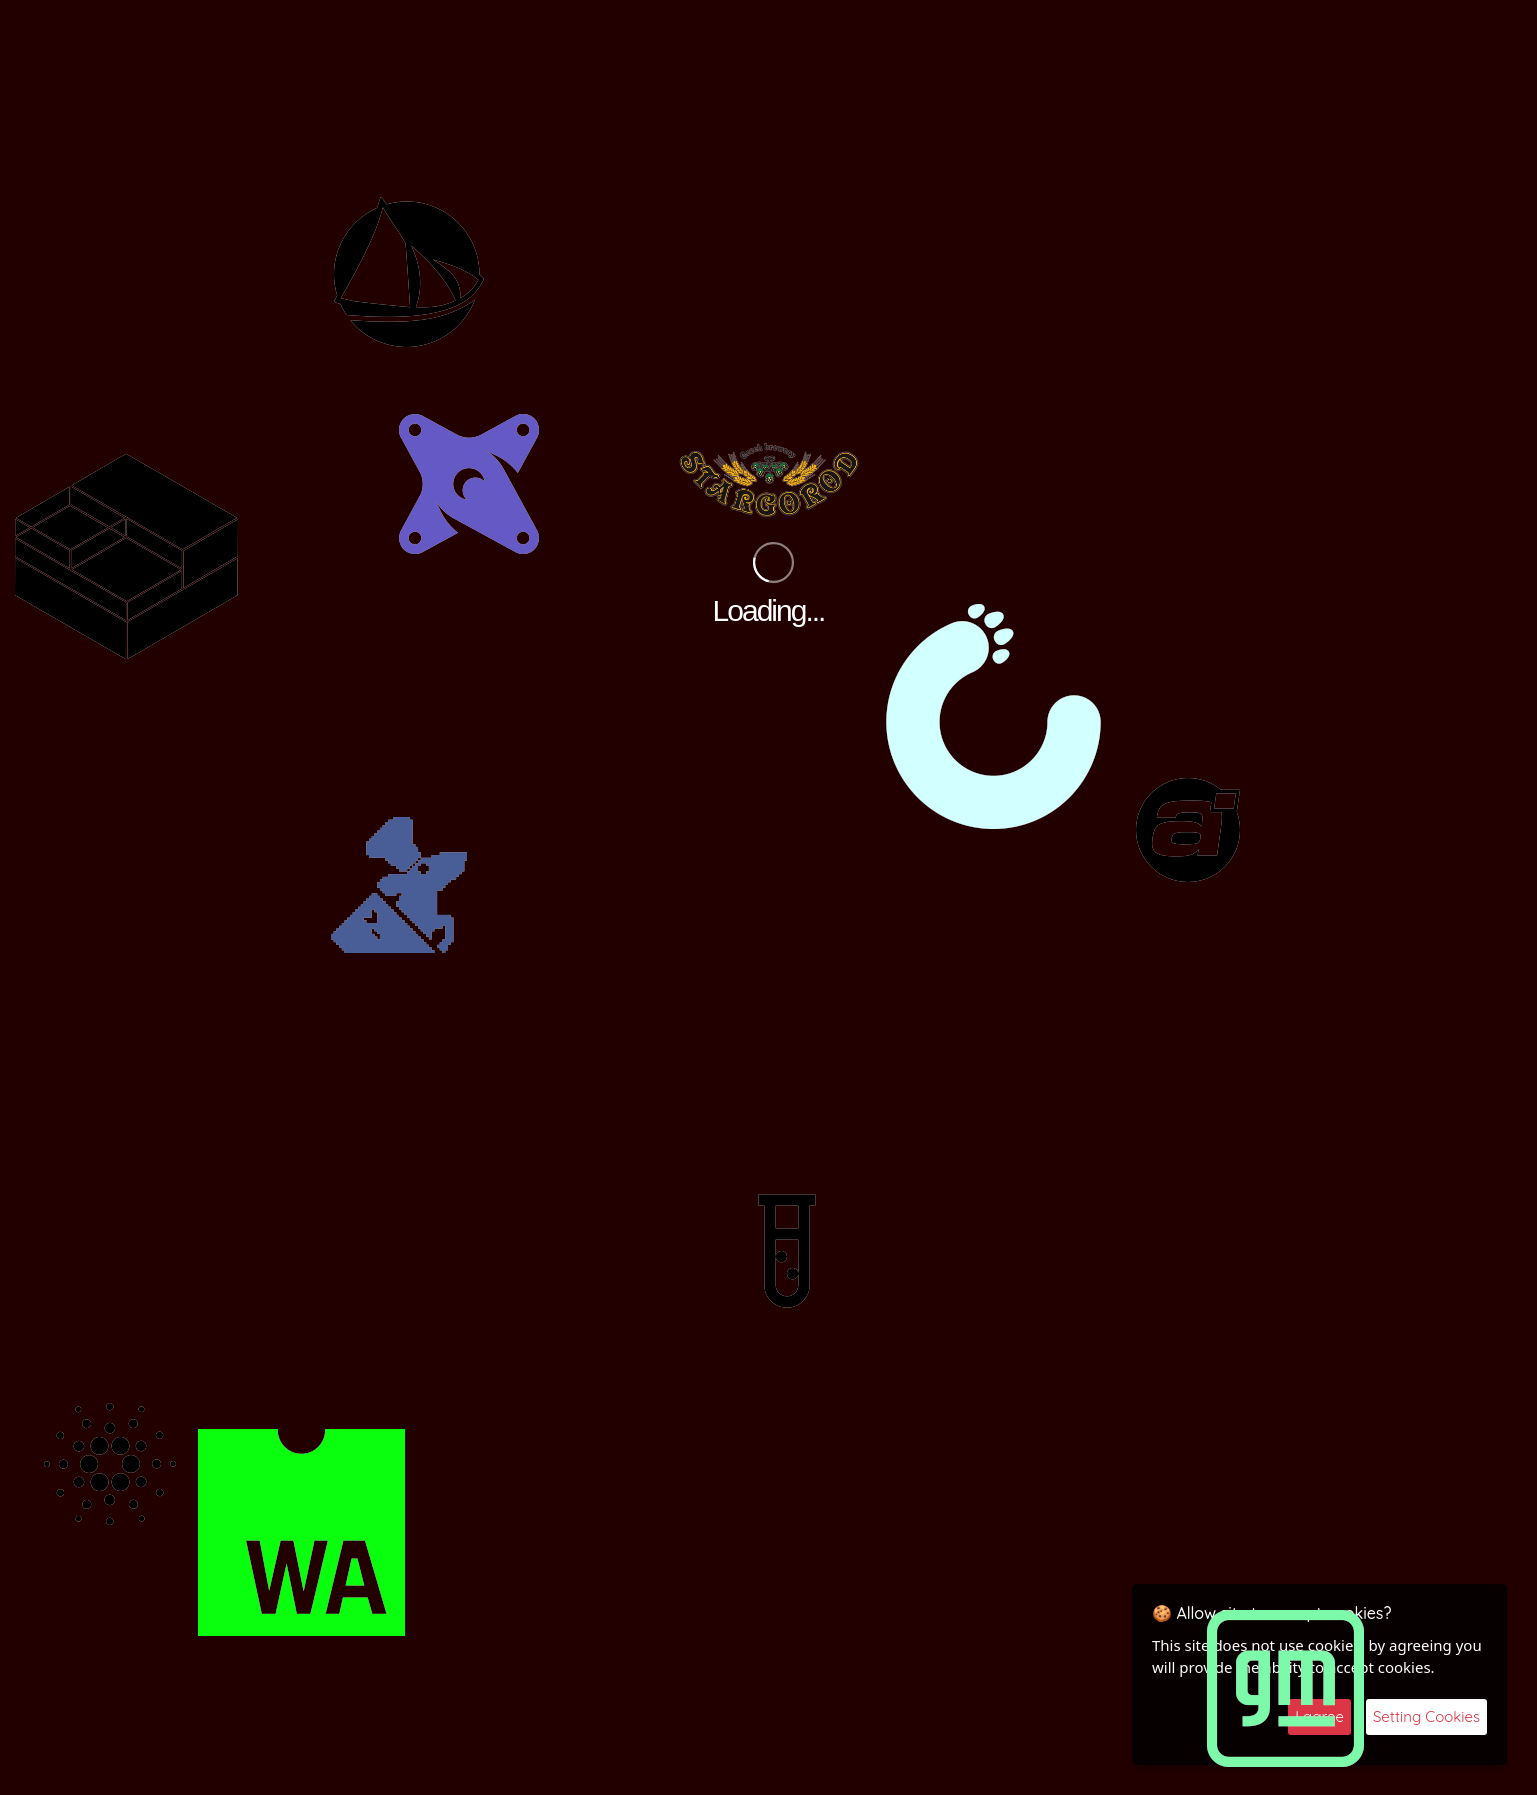 The image size is (1537, 1795). Describe the element at coordinates (399, 885) in the screenshot. I see `ratatui terminal UI library logo` at that location.